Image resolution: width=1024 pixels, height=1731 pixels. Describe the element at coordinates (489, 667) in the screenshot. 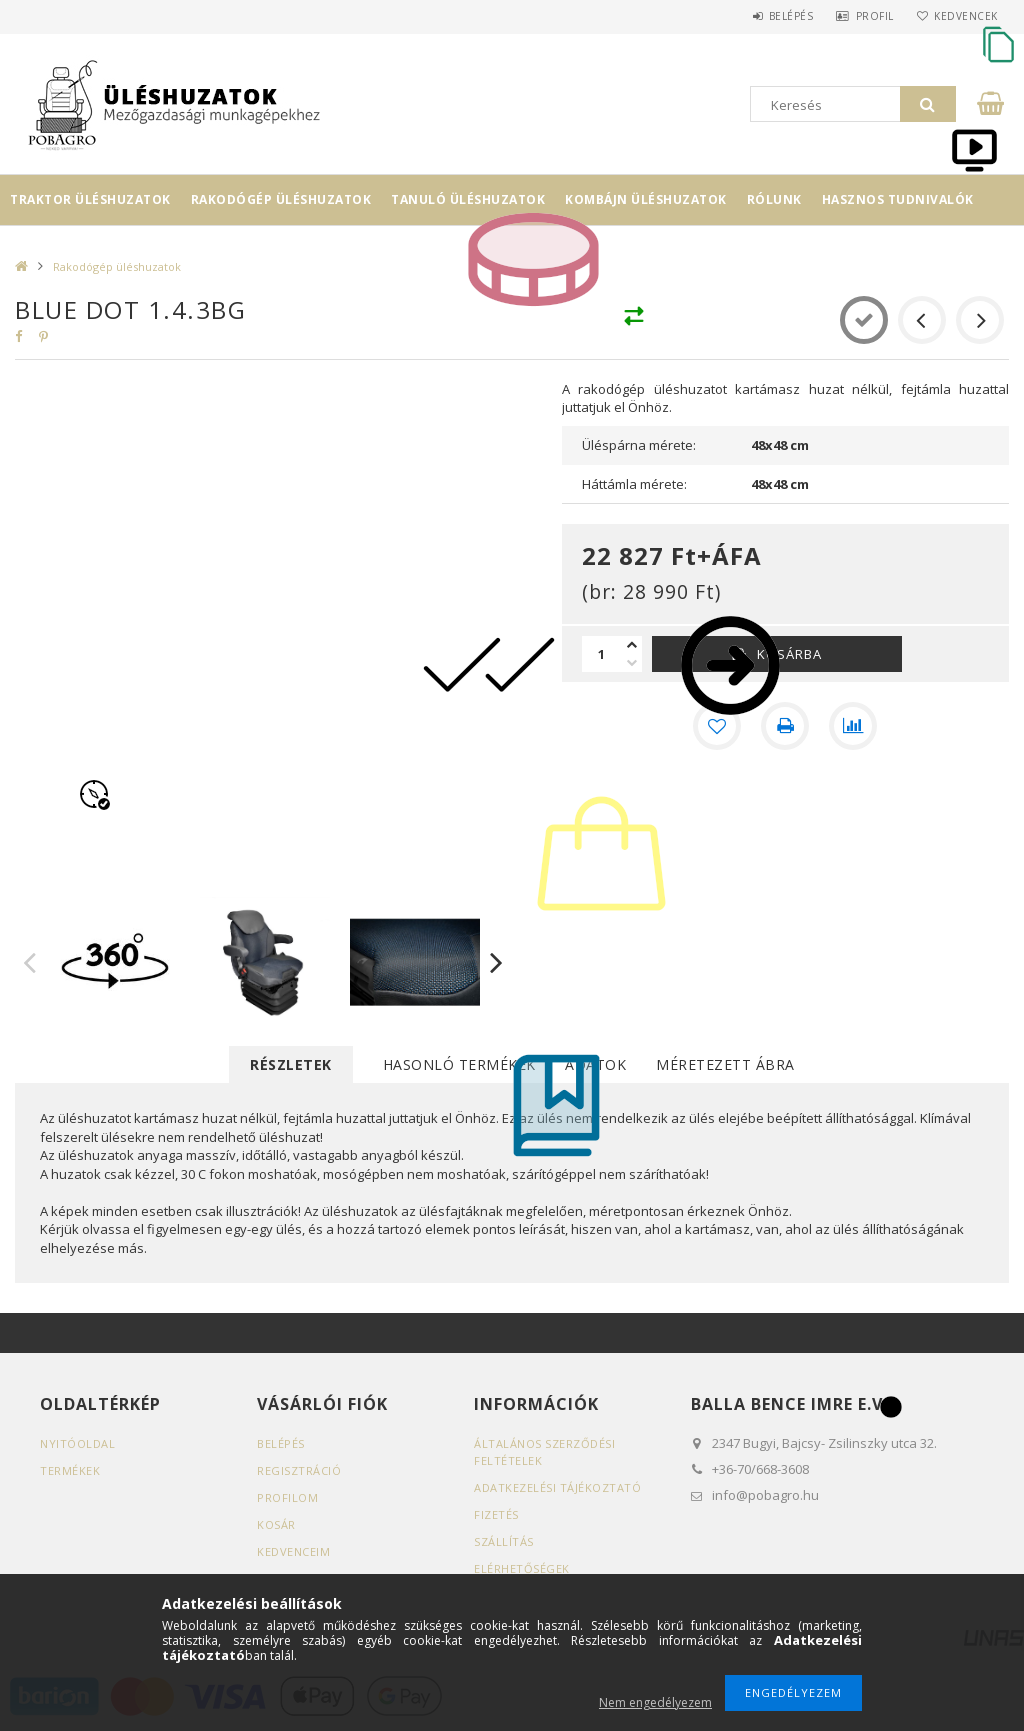

I see `indicates multiple items selected or completed` at that location.